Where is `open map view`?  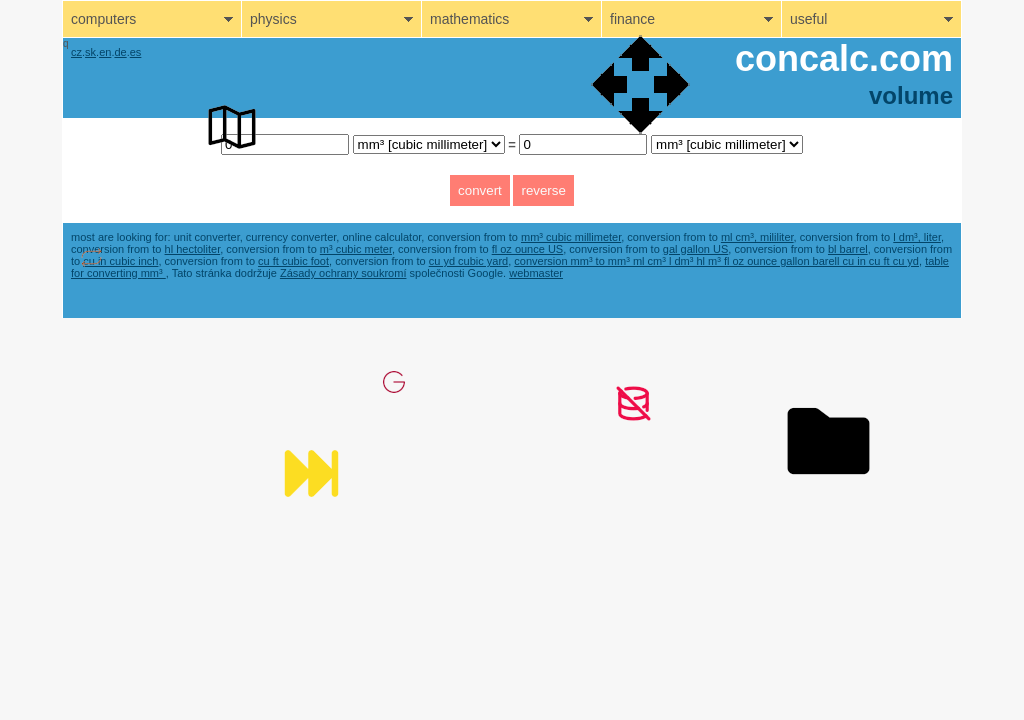 open map view is located at coordinates (232, 127).